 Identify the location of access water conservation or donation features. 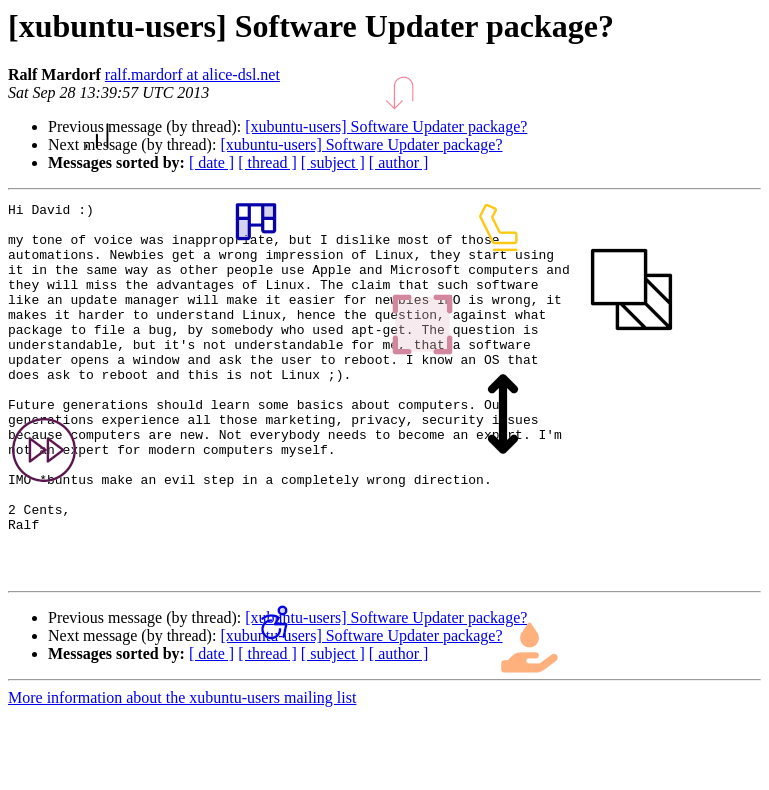
(529, 647).